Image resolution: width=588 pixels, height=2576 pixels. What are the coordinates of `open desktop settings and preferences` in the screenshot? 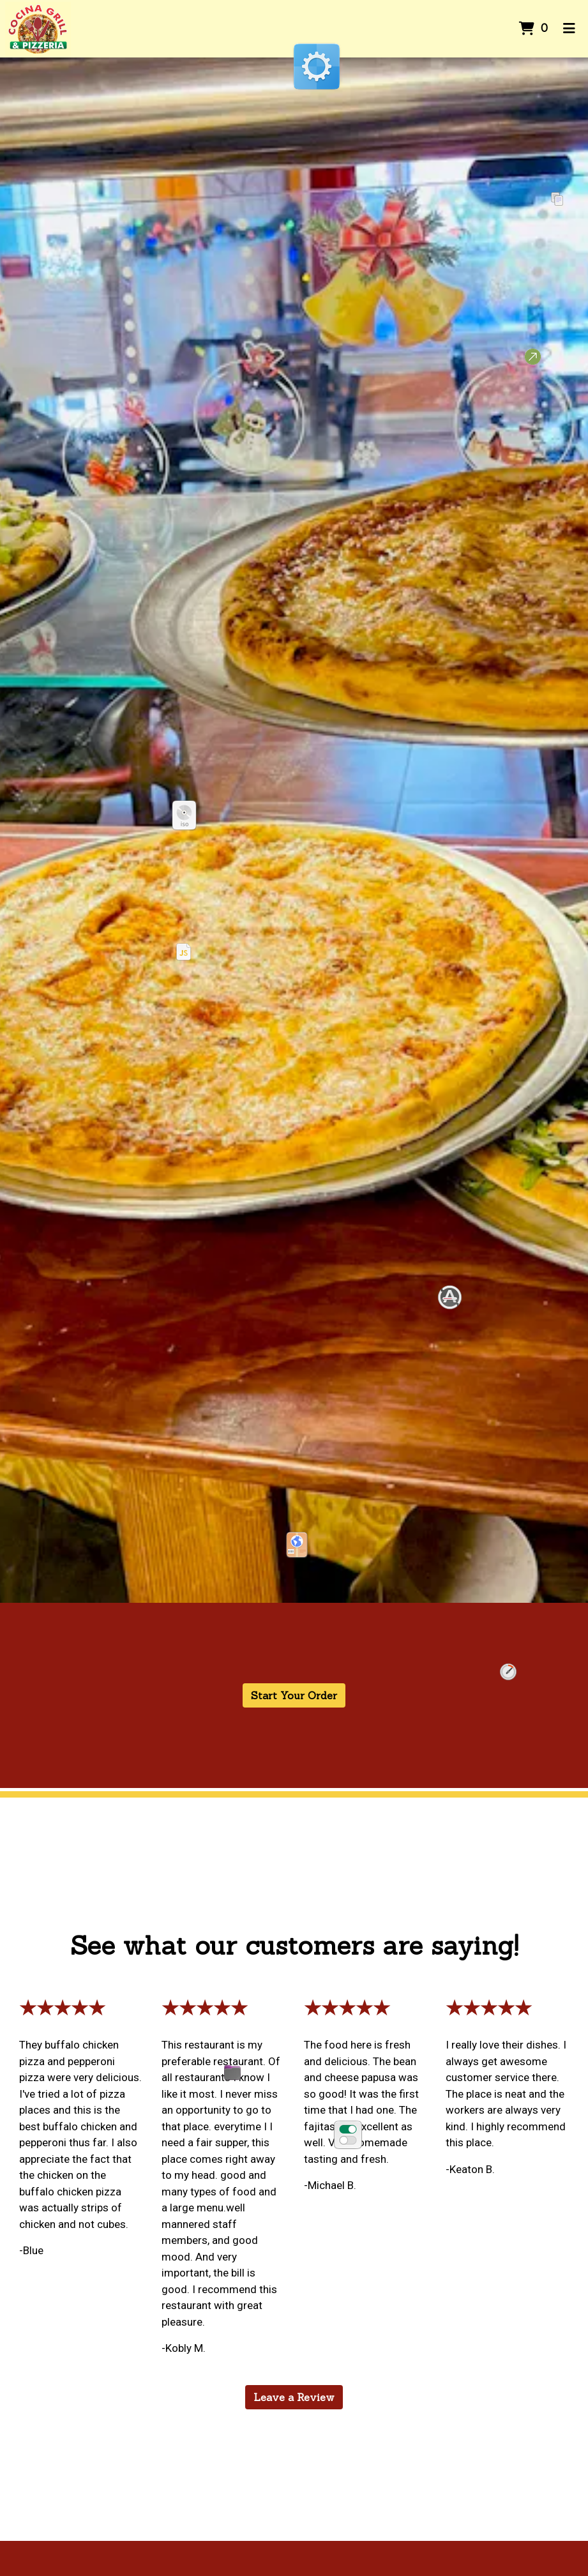 It's located at (348, 2135).